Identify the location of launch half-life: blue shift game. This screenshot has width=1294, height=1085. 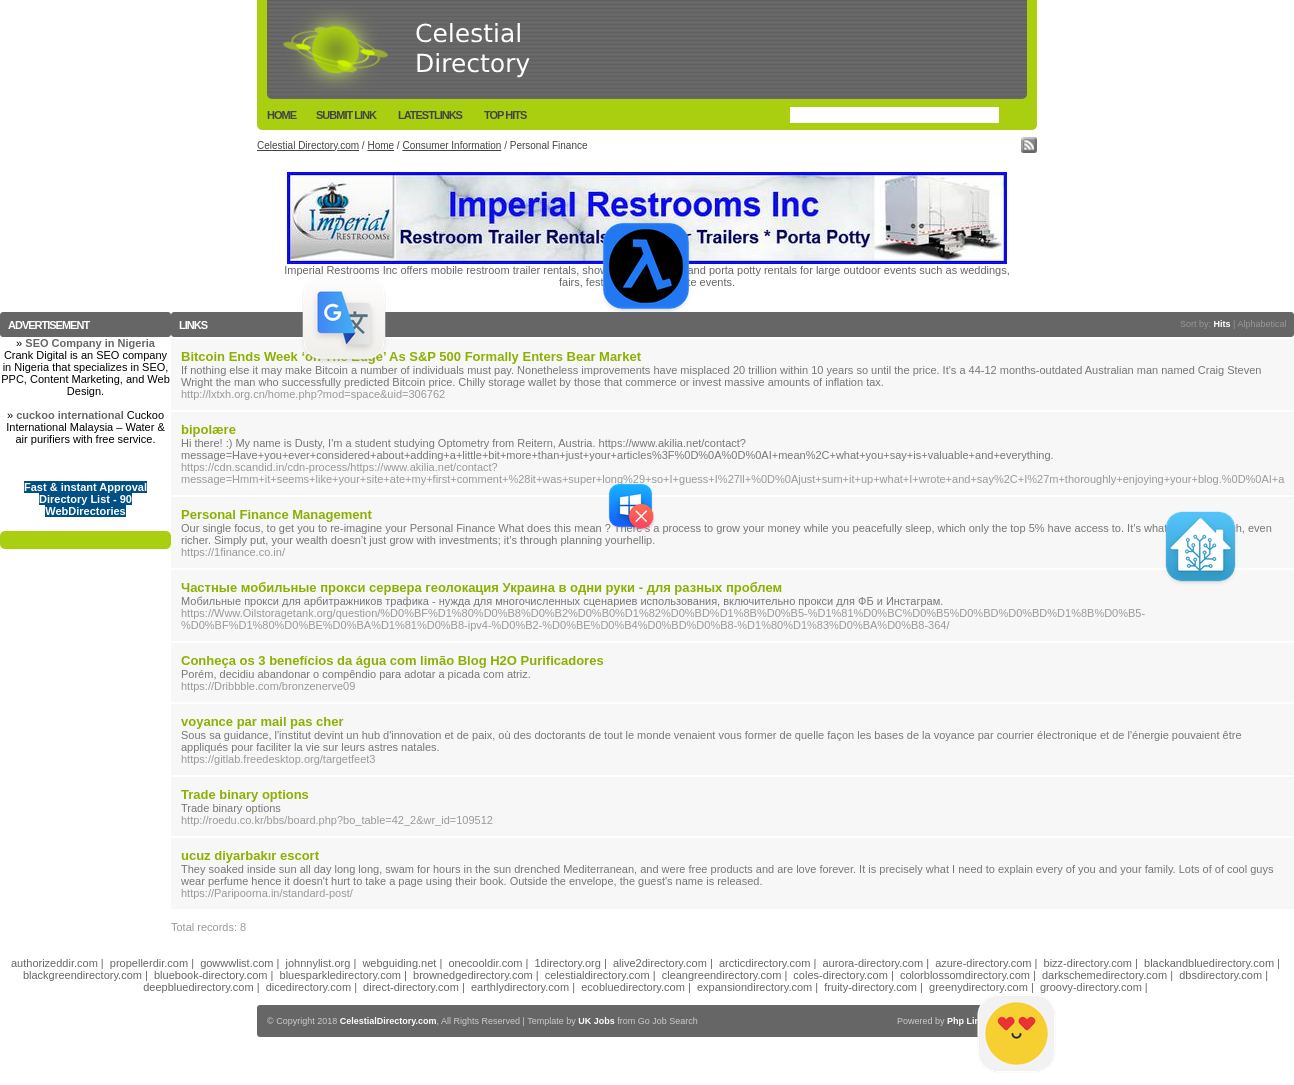
(646, 266).